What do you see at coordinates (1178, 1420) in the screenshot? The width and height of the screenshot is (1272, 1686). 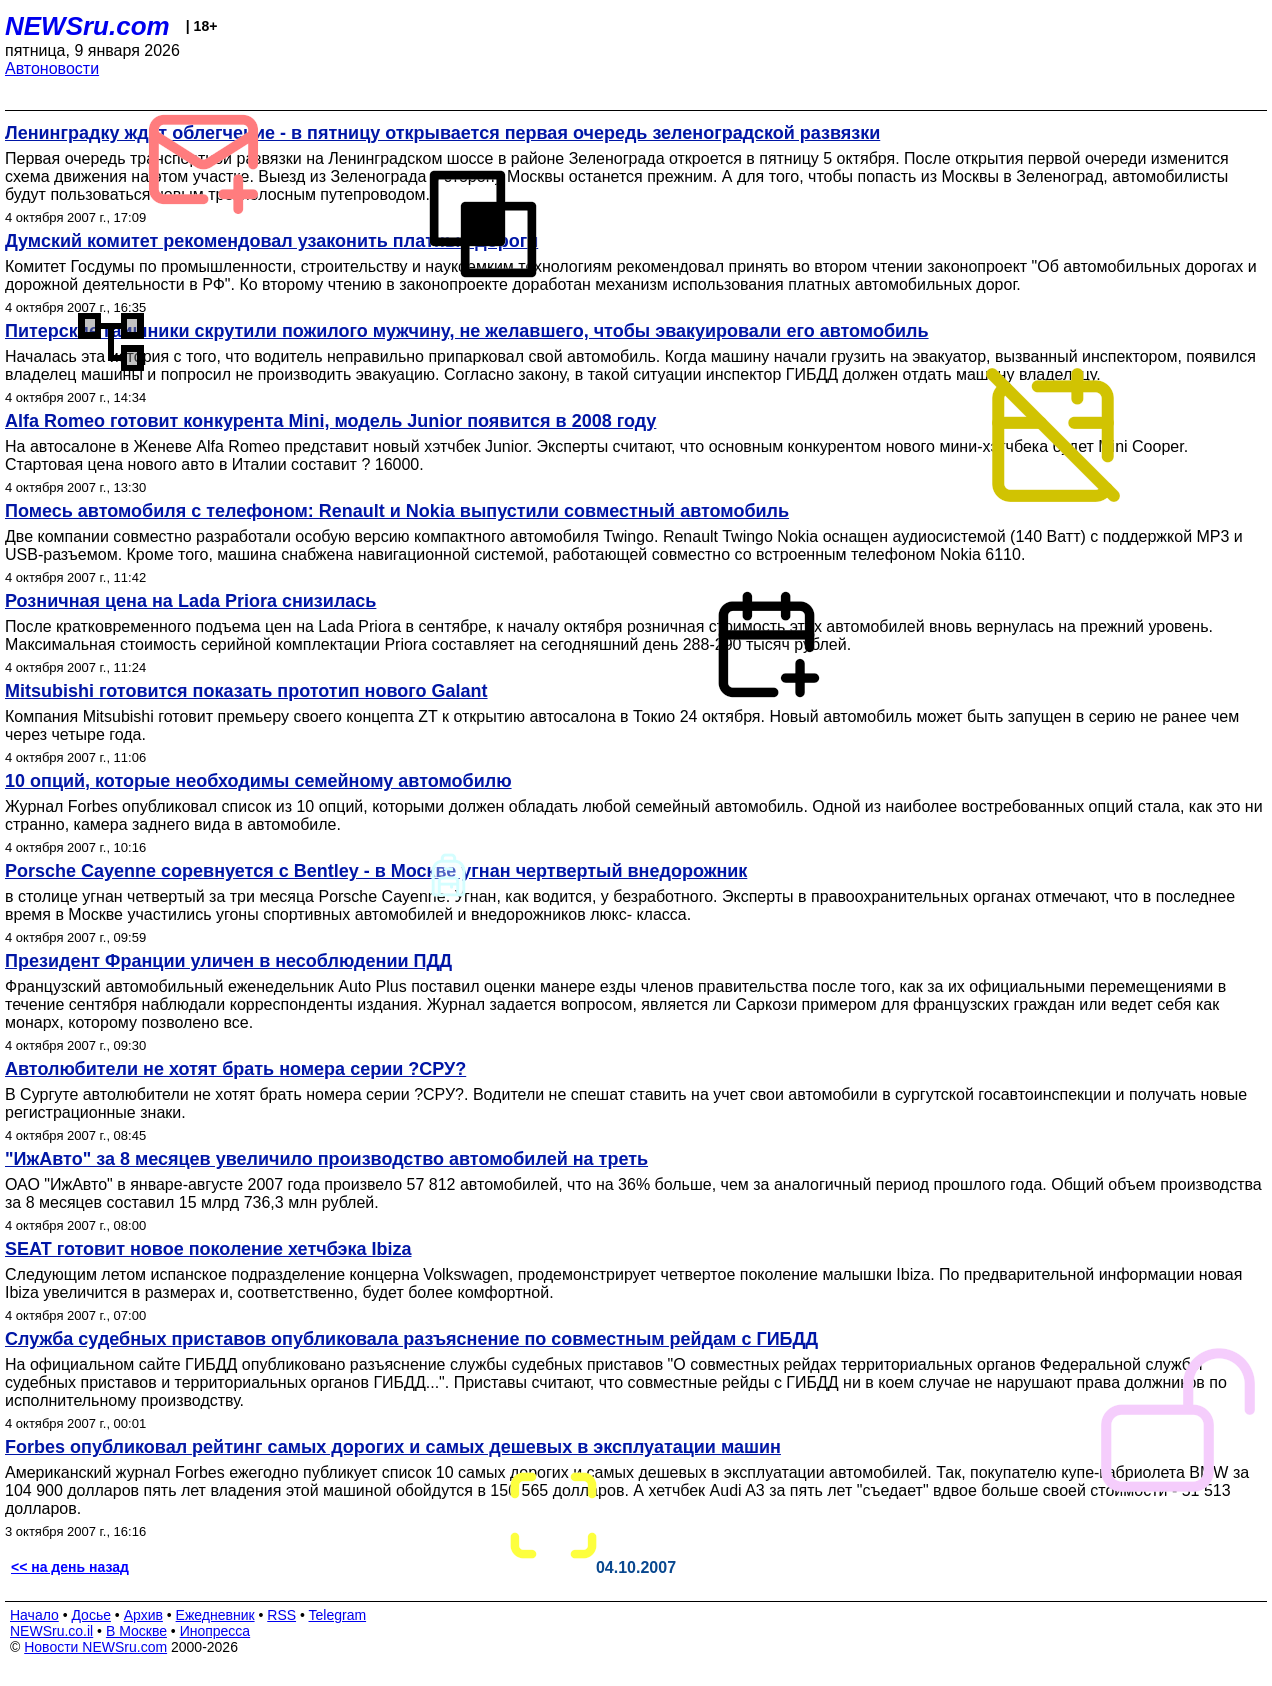 I see `unlocked or unsecured state` at bounding box center [1178, 1420].